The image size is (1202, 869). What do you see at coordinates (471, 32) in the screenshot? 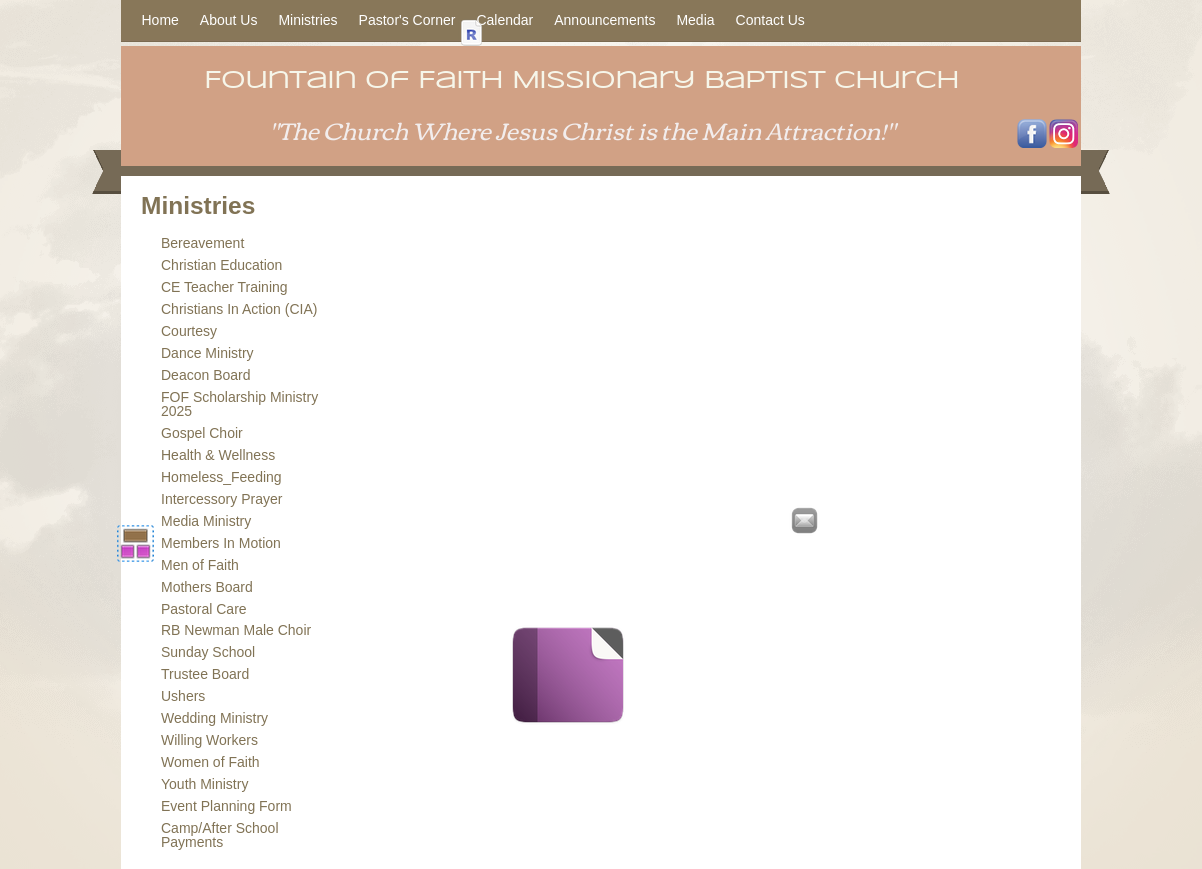
I see `an R programming language source file` at bounding box center [471, 32].